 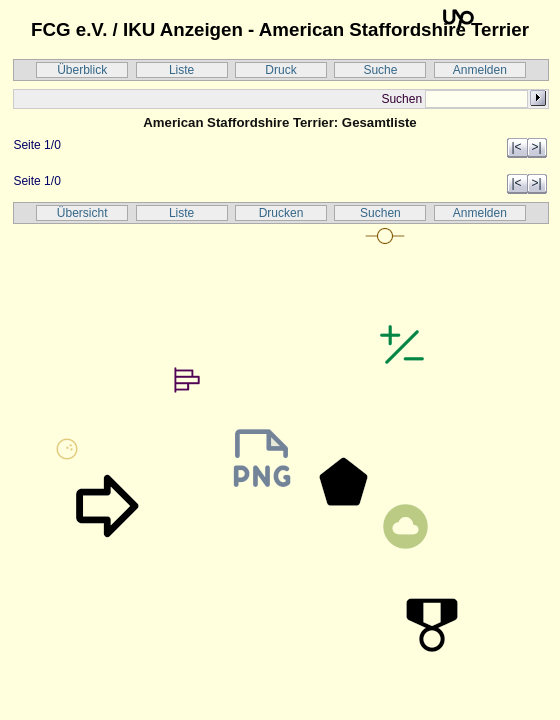 What do you see at coordinates (405, 526) in the screenshot?
I see `access cloud storage` at bounding box center [405, 526].